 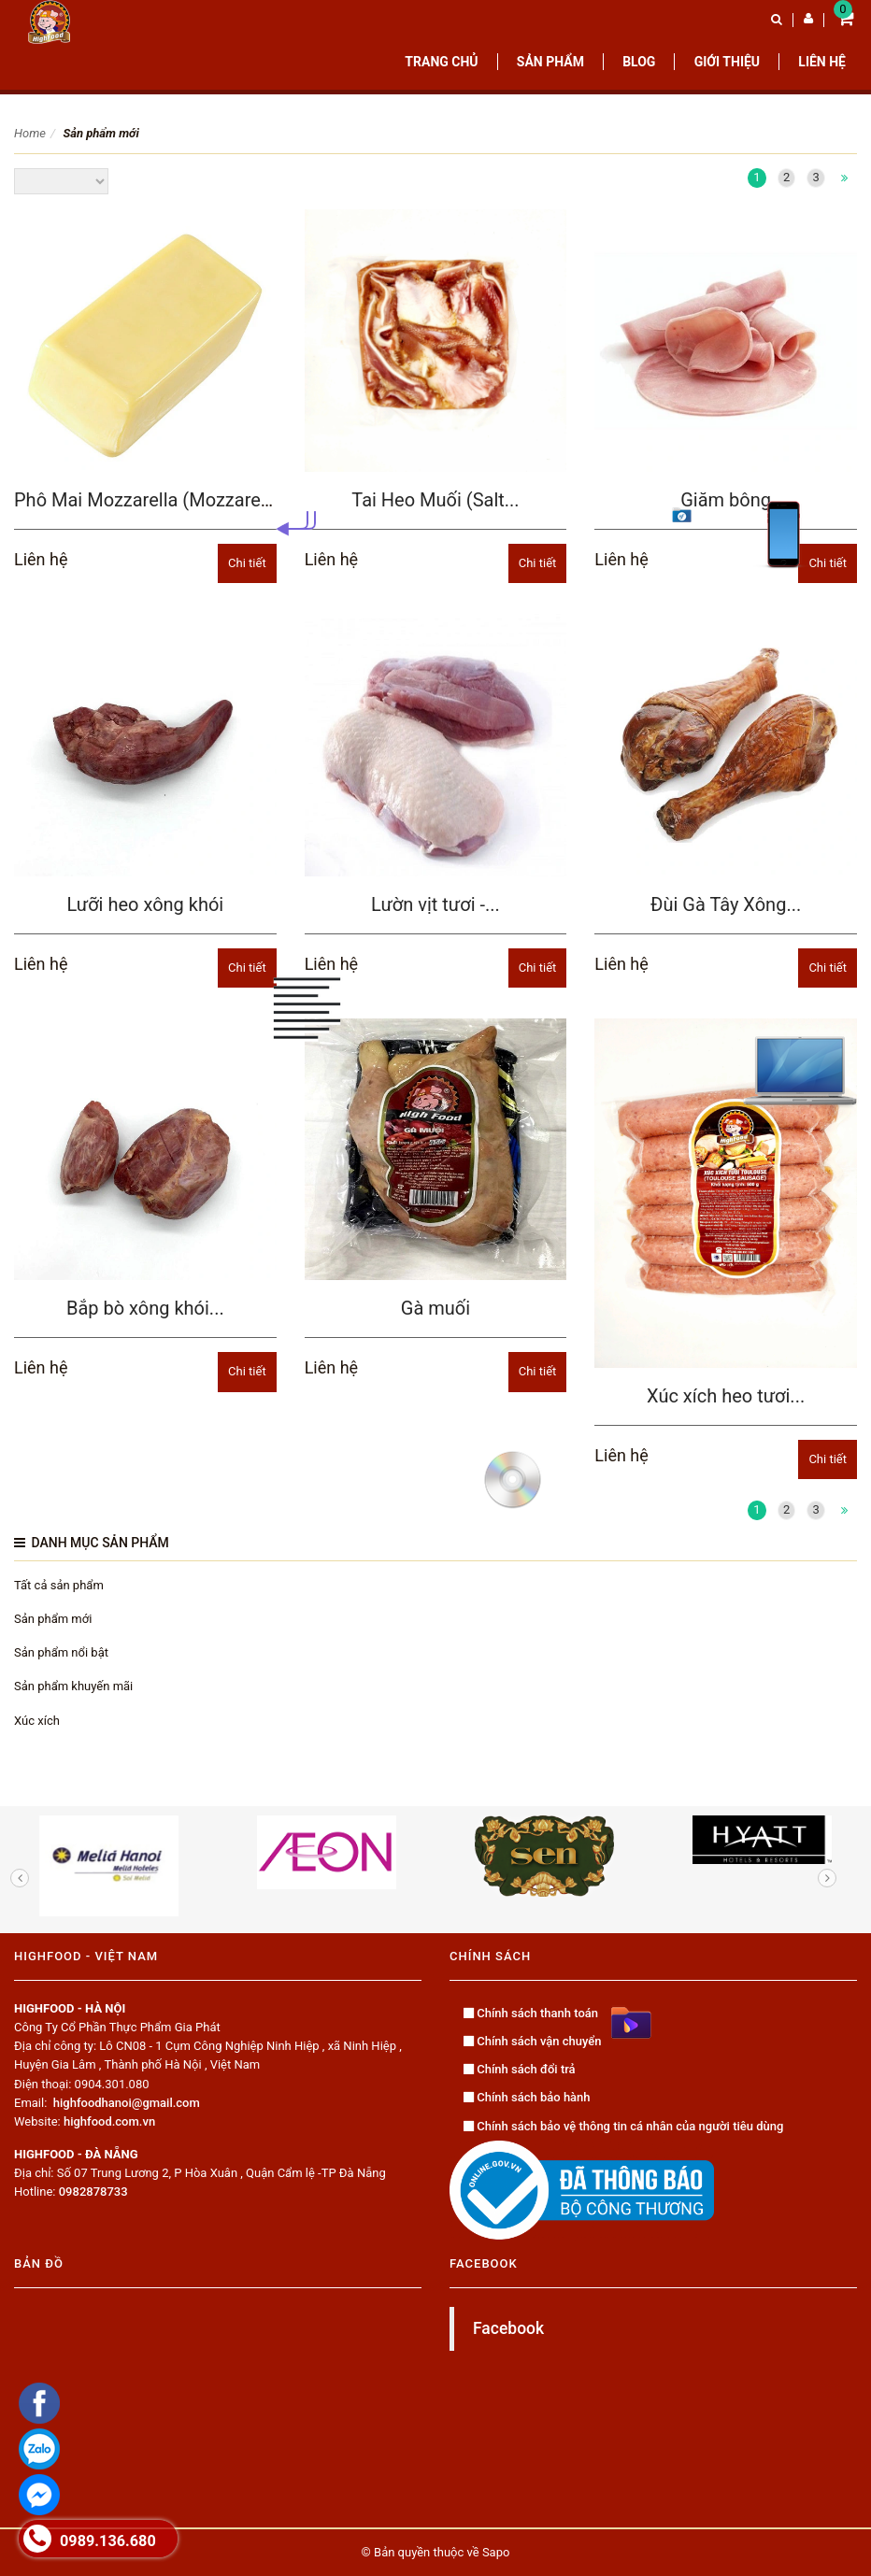 I want to click on represents a PowerBook G4 Titanium device, so click(x=800, y=1067).